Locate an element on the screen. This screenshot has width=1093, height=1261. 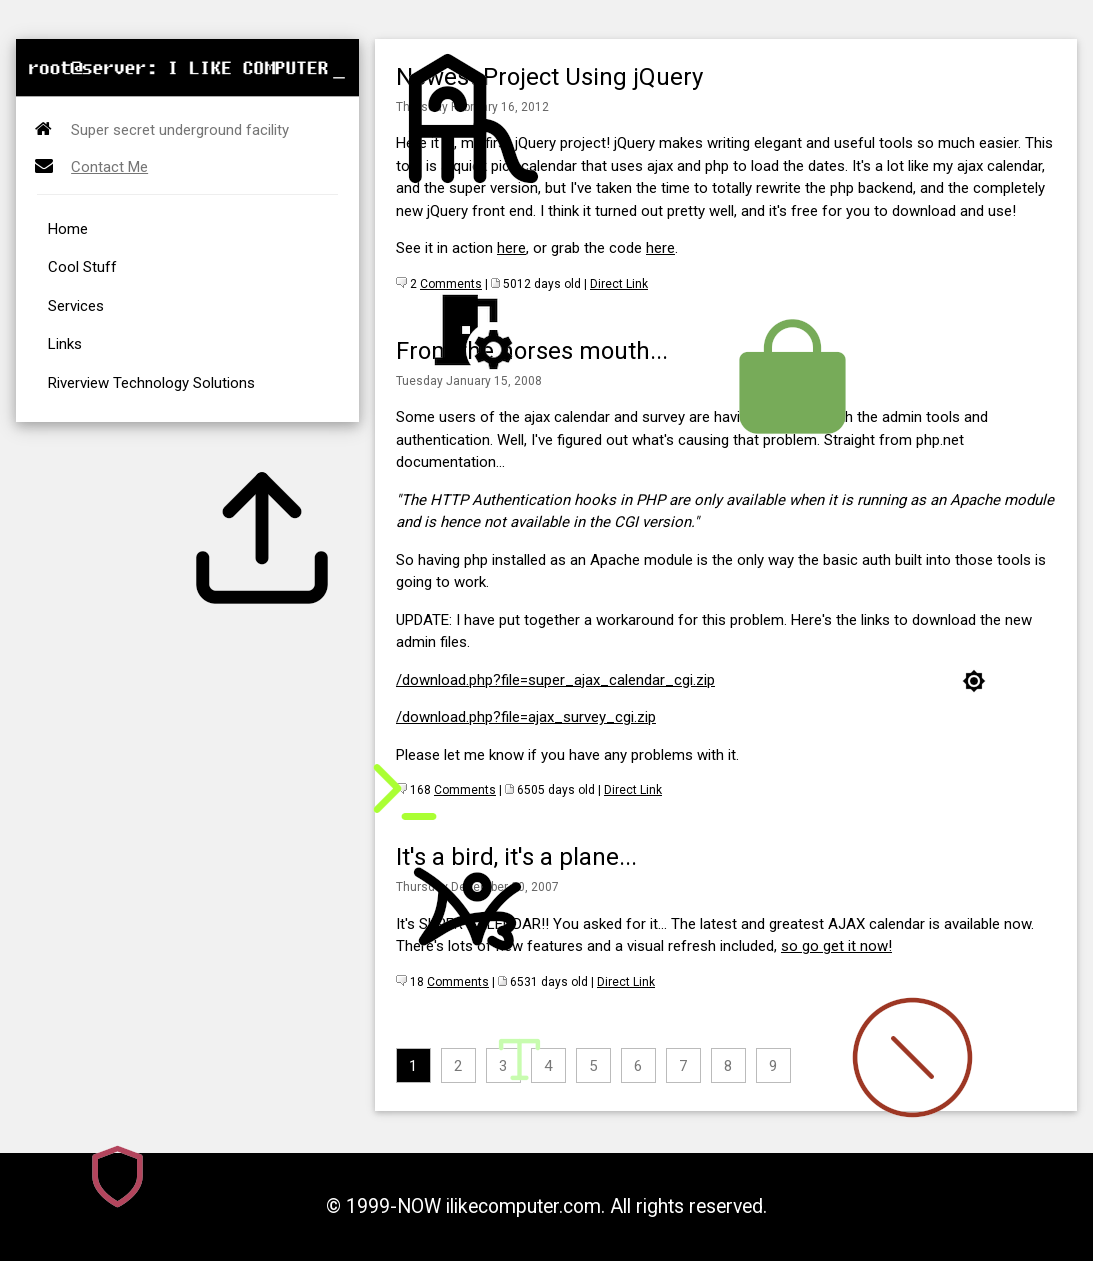
access text formatting options is located at coordinates (519, 1059).